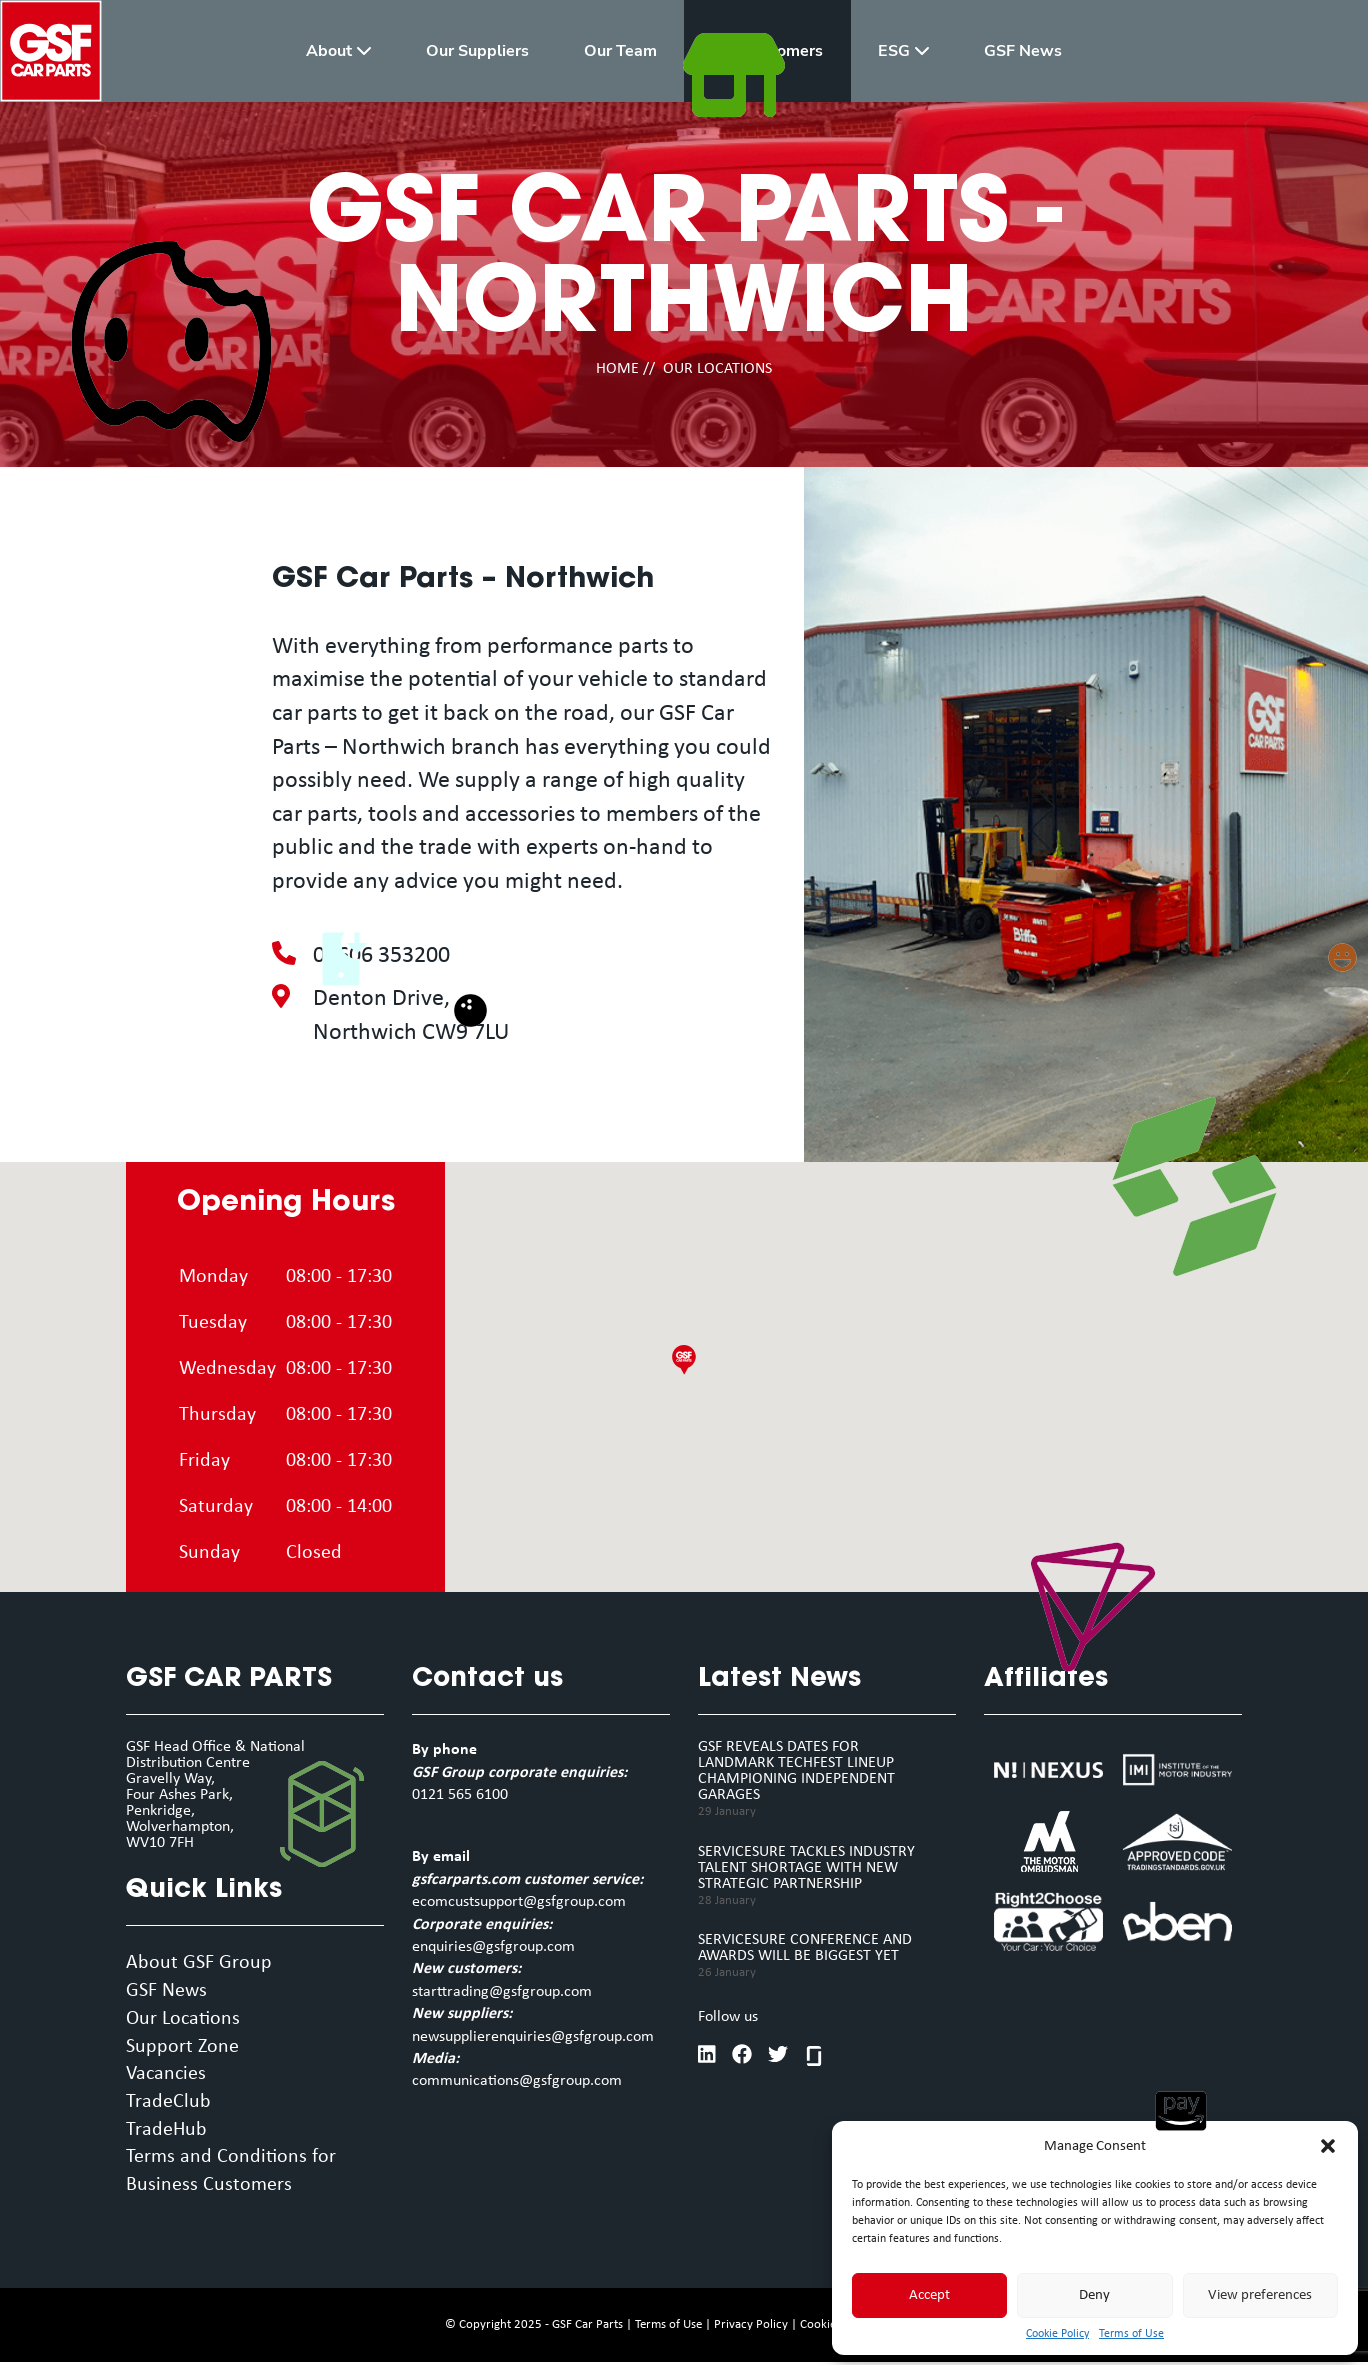 Image resolution: width=1368 pixels, height=2365 pixels. What do you see at coordinates (341, 959) in the screenshot?
I see `download app to mobile device` at bounding box center [341, 959].